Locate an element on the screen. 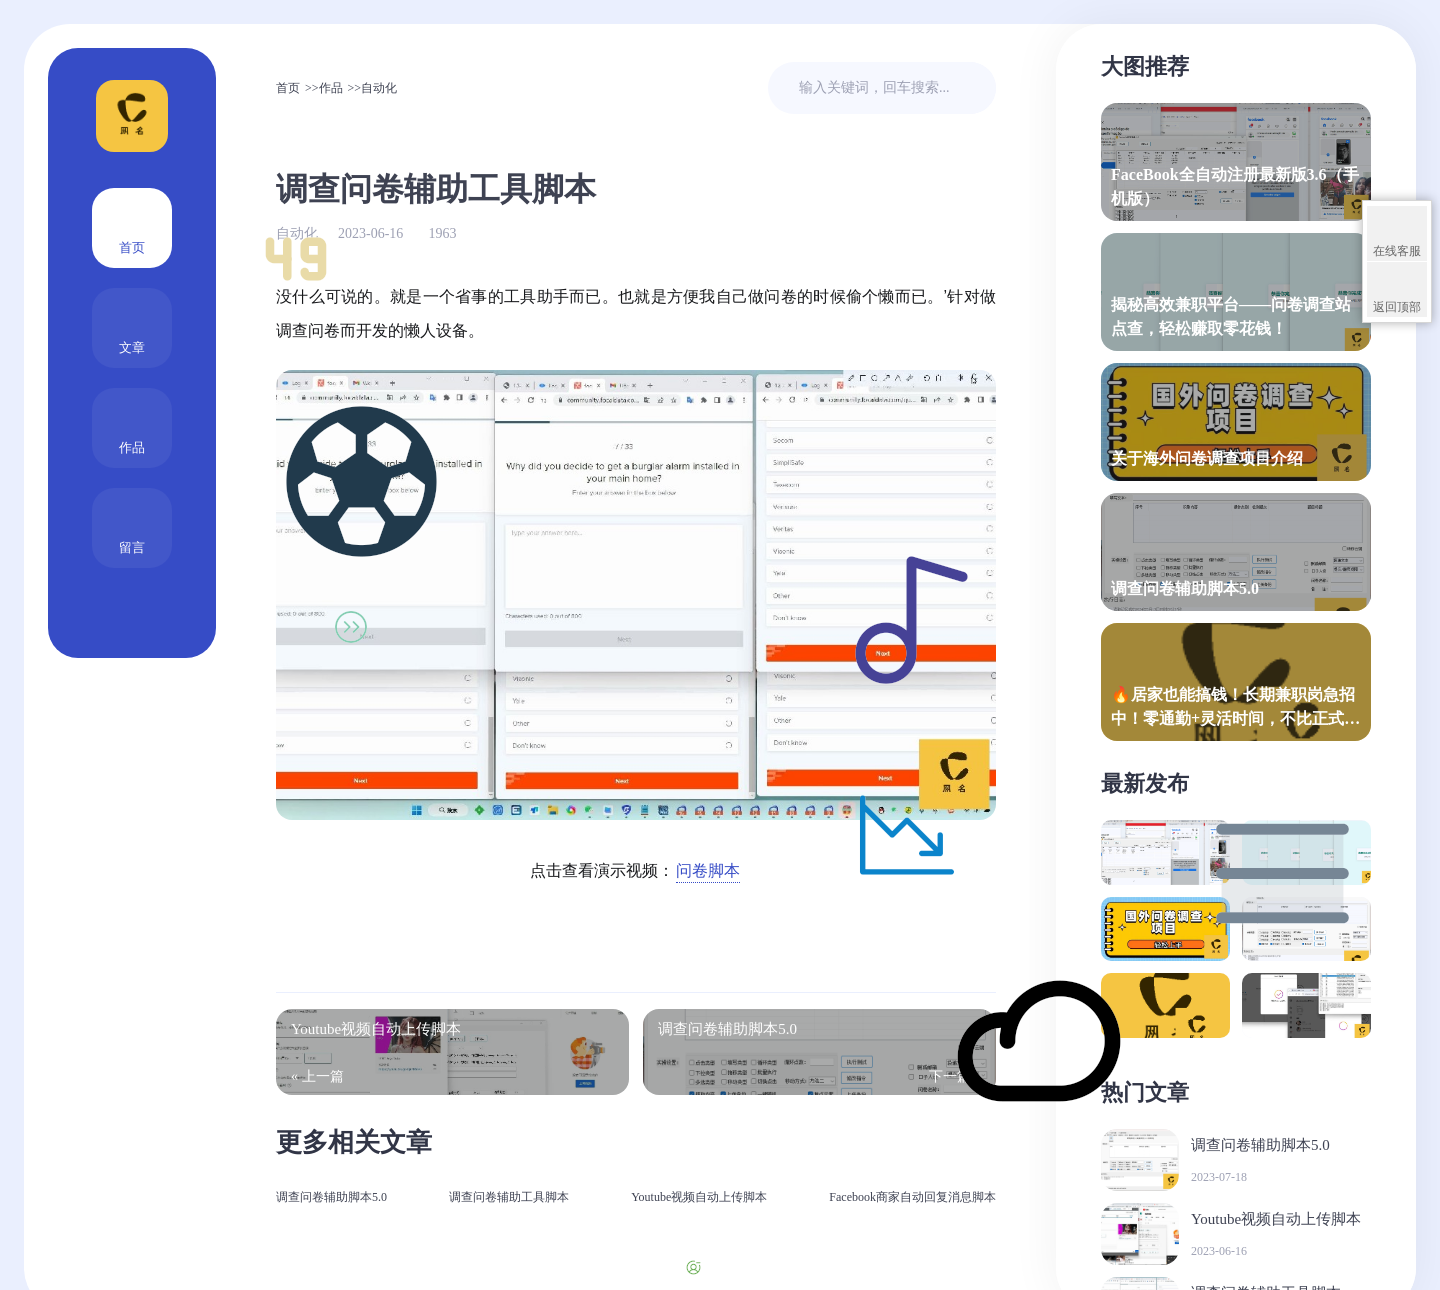  remove a user from your contacts is located at coordinates (693, 1267).